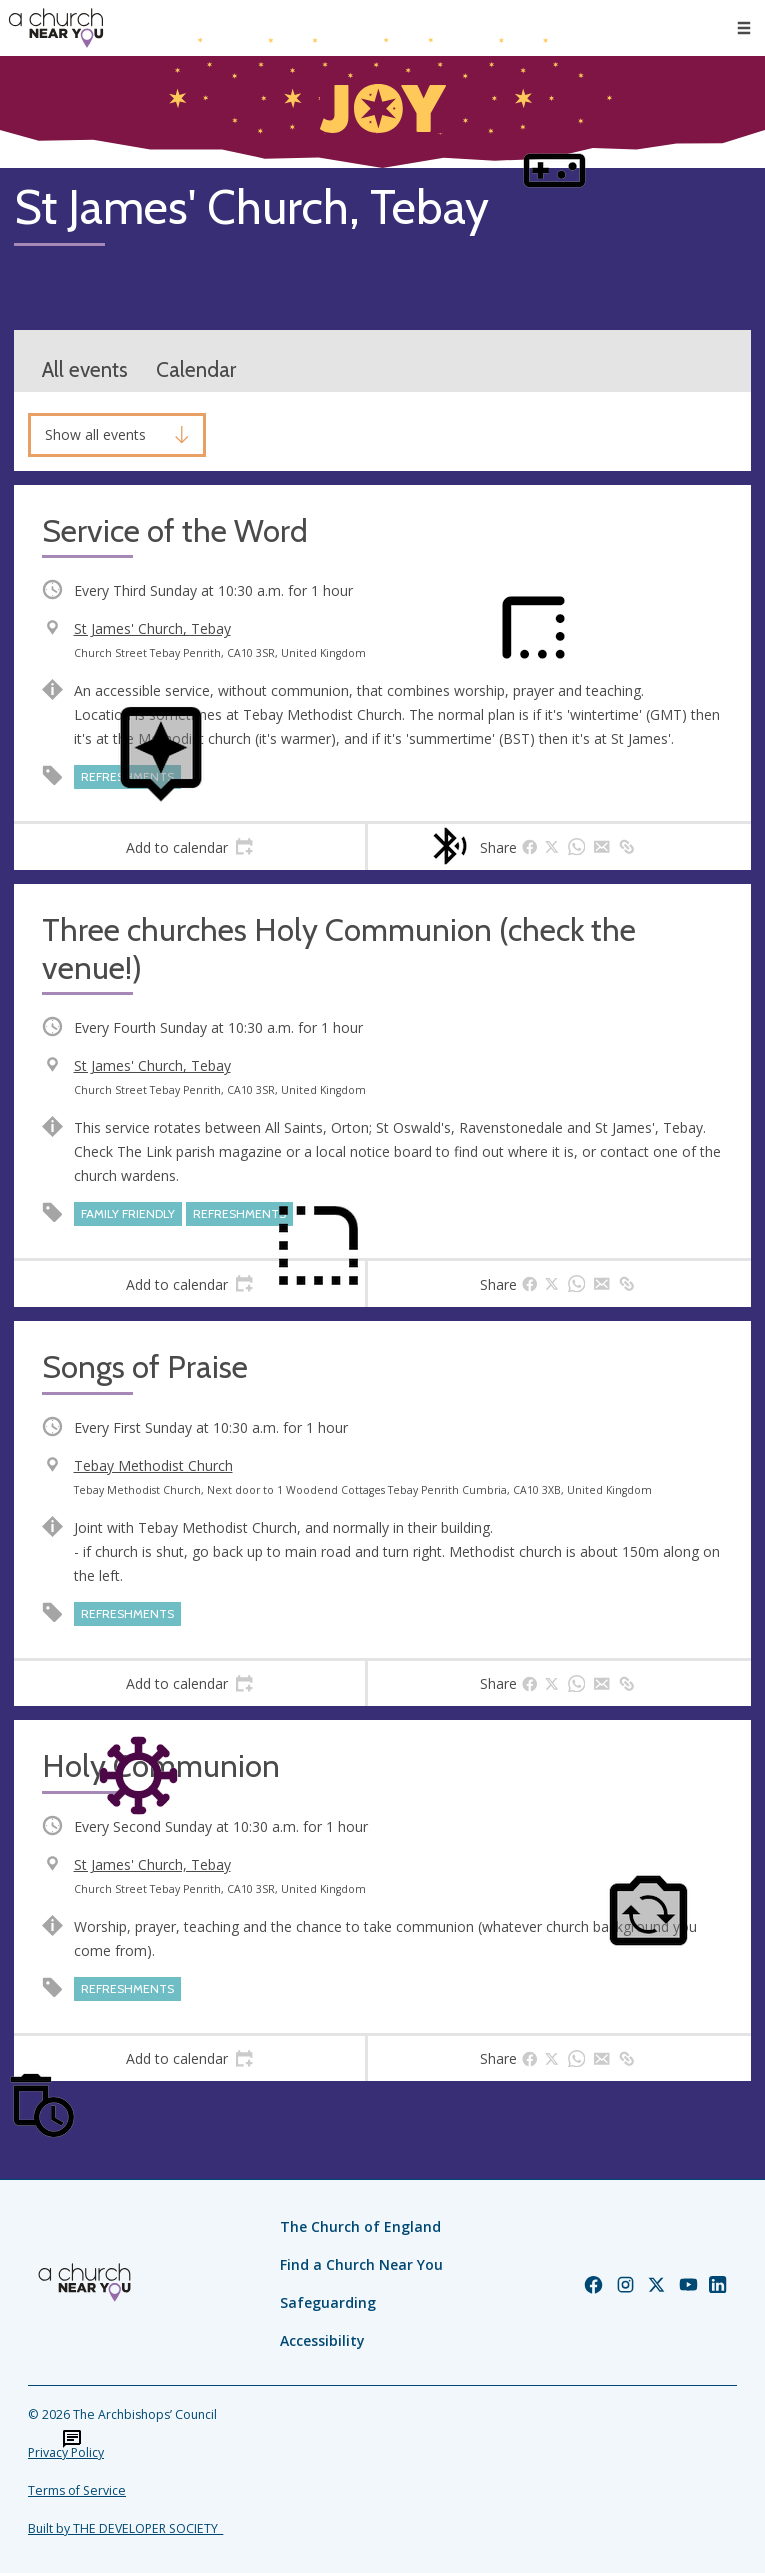 This screenshot has width=765, height=2573. I want to click on adjust corner radius of a shape or element, so click(318, 1245).